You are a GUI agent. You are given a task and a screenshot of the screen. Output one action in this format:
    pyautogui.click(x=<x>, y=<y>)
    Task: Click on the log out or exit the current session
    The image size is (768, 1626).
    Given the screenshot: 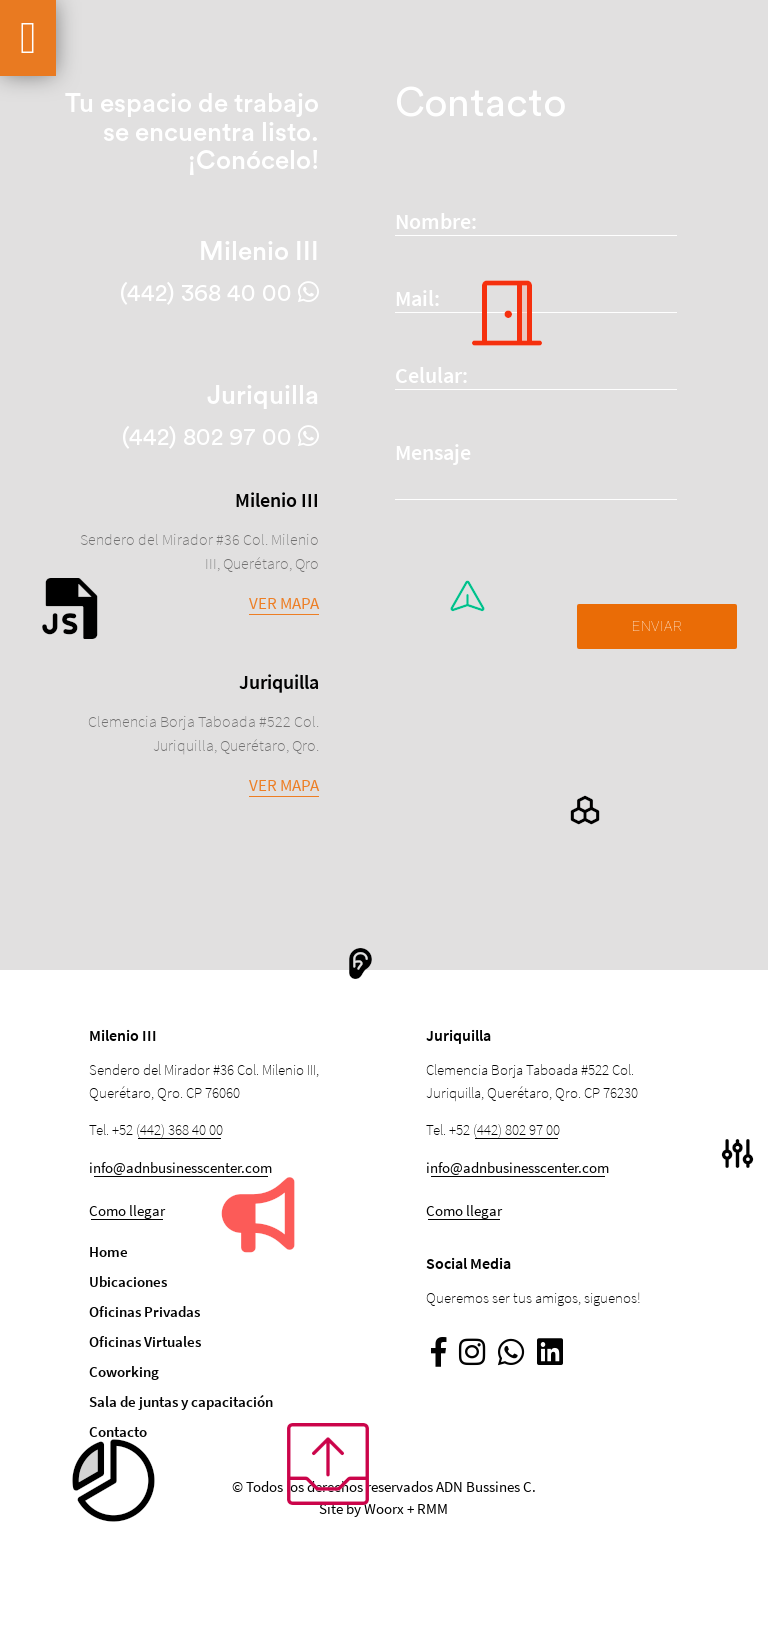 What is the action you would take?
    pyautogui.click(x=507, y=313)
    